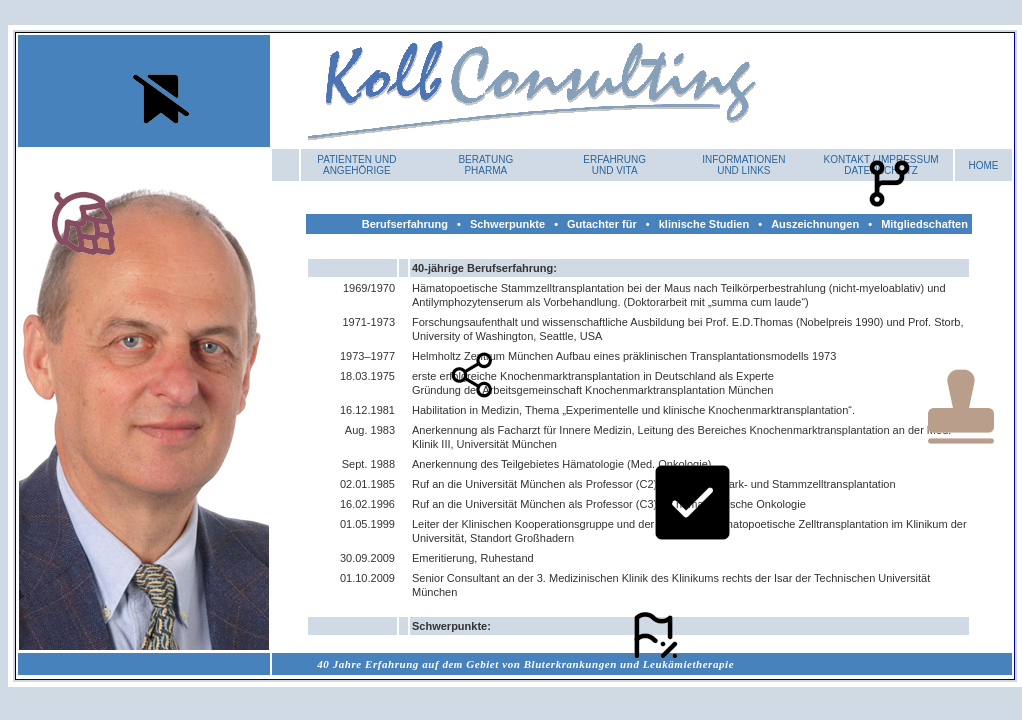  What do you see at coordinates (889, 183) in the screenshot?
I see `view repository branches` at bounding box center [889, 183].